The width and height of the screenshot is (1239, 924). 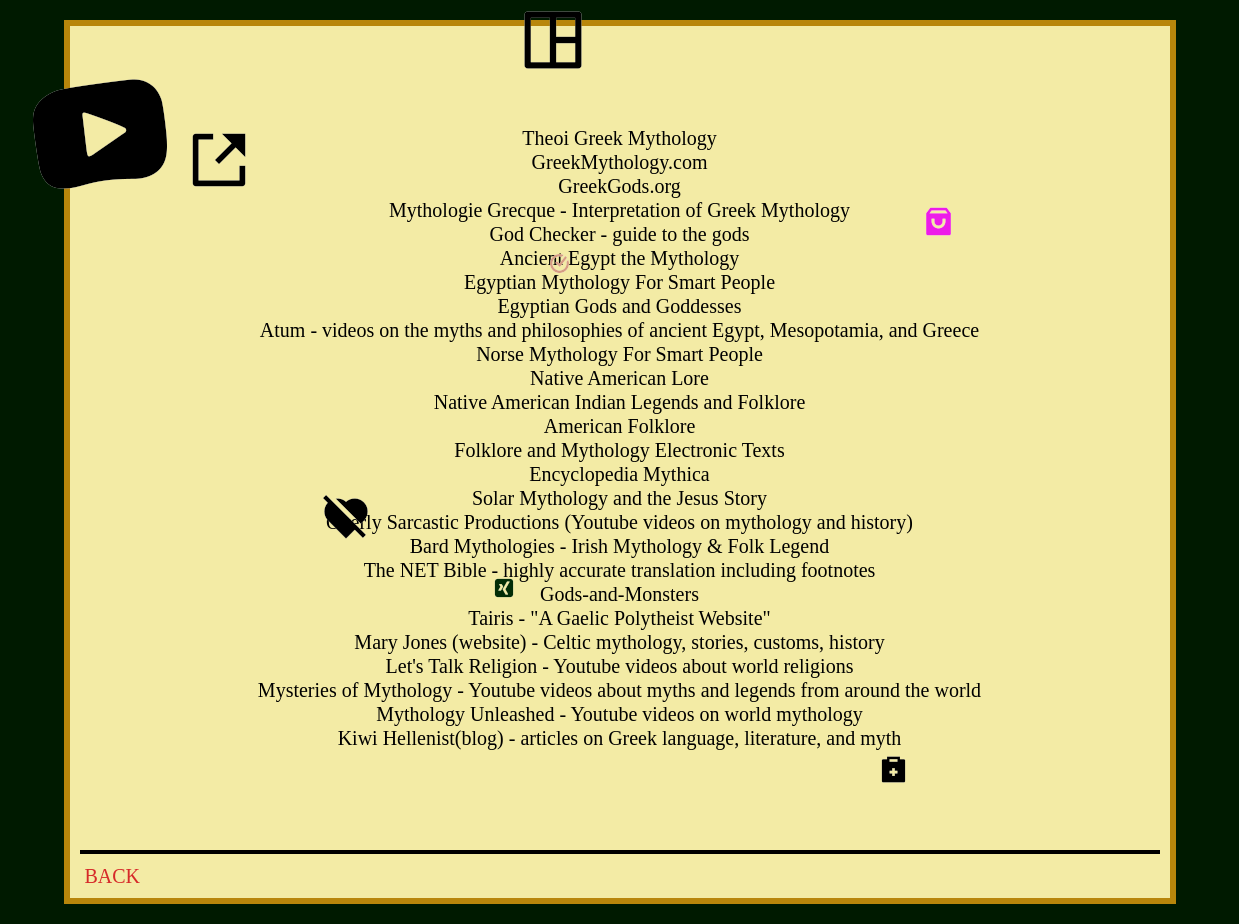 What do you see at coordinates (100, 134) in the screenshot?
I see `open YouTube Kids app` at bounding box center [100, 134].